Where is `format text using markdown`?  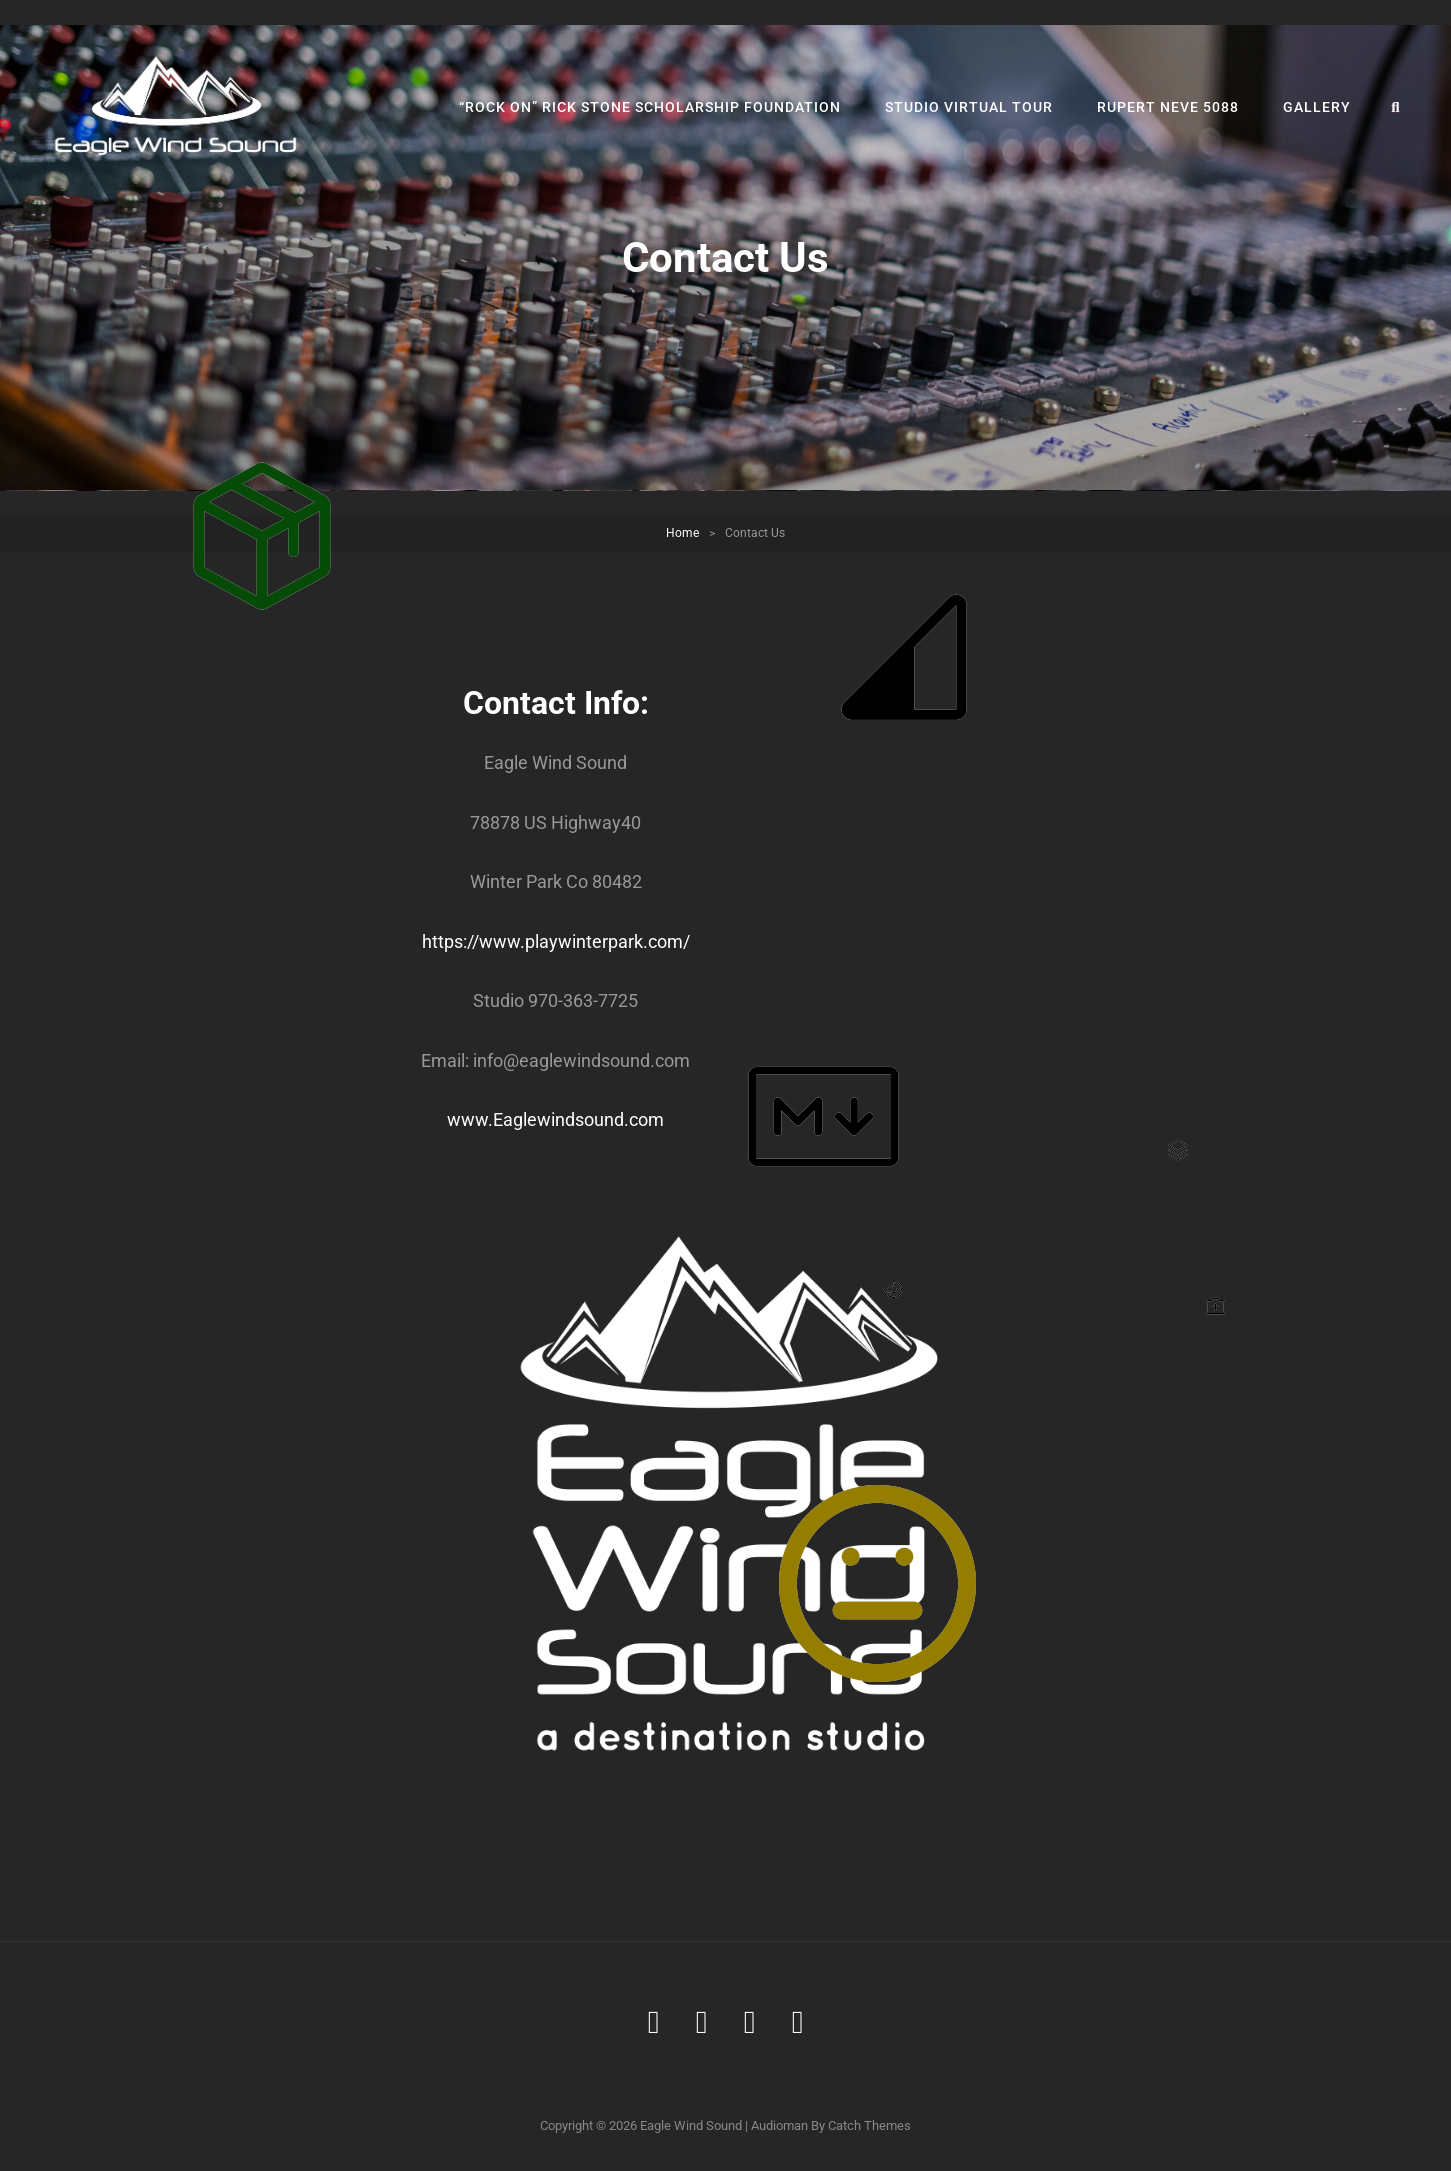 format text using markdown is located at coordinates (823, 1116).